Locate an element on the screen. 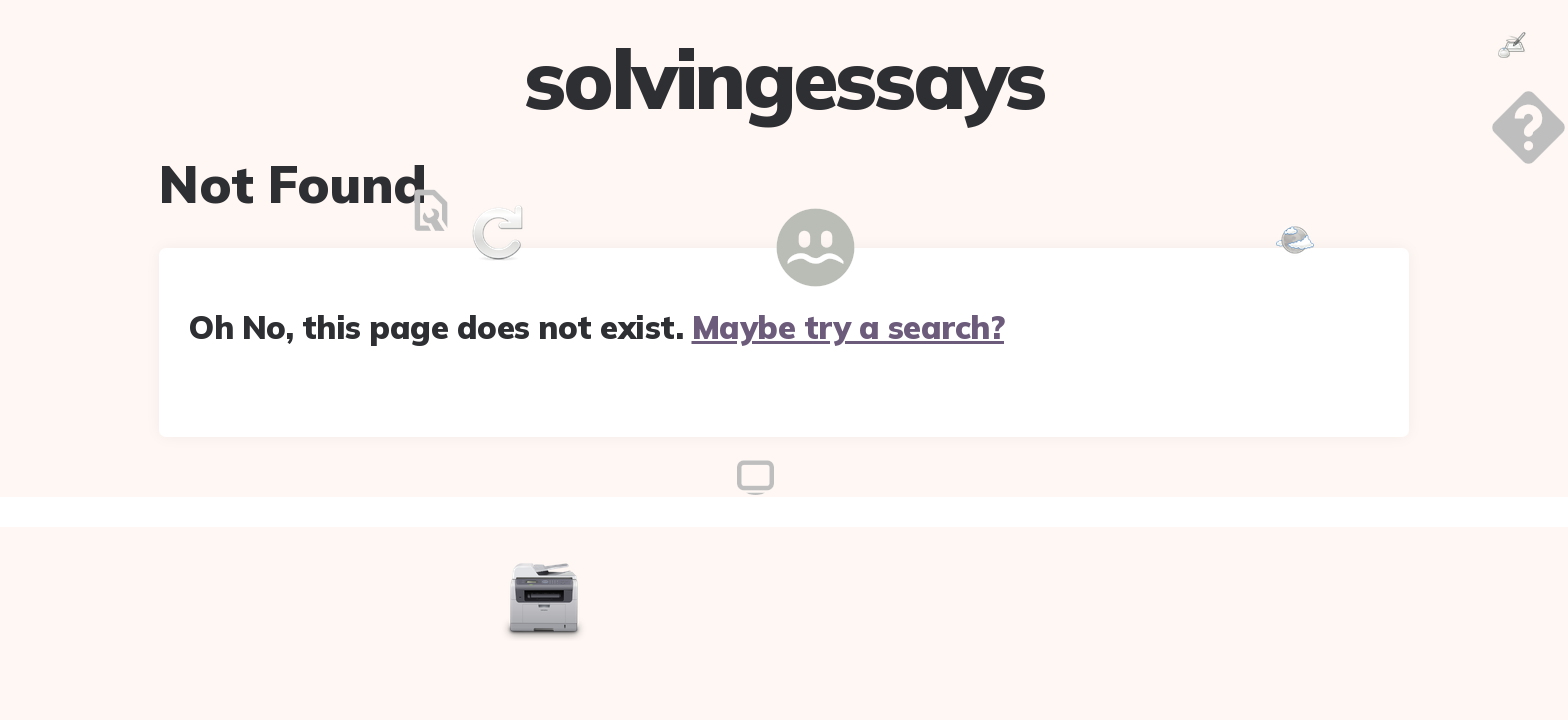  refresh the current view or page is located at coordinates (497, 233).